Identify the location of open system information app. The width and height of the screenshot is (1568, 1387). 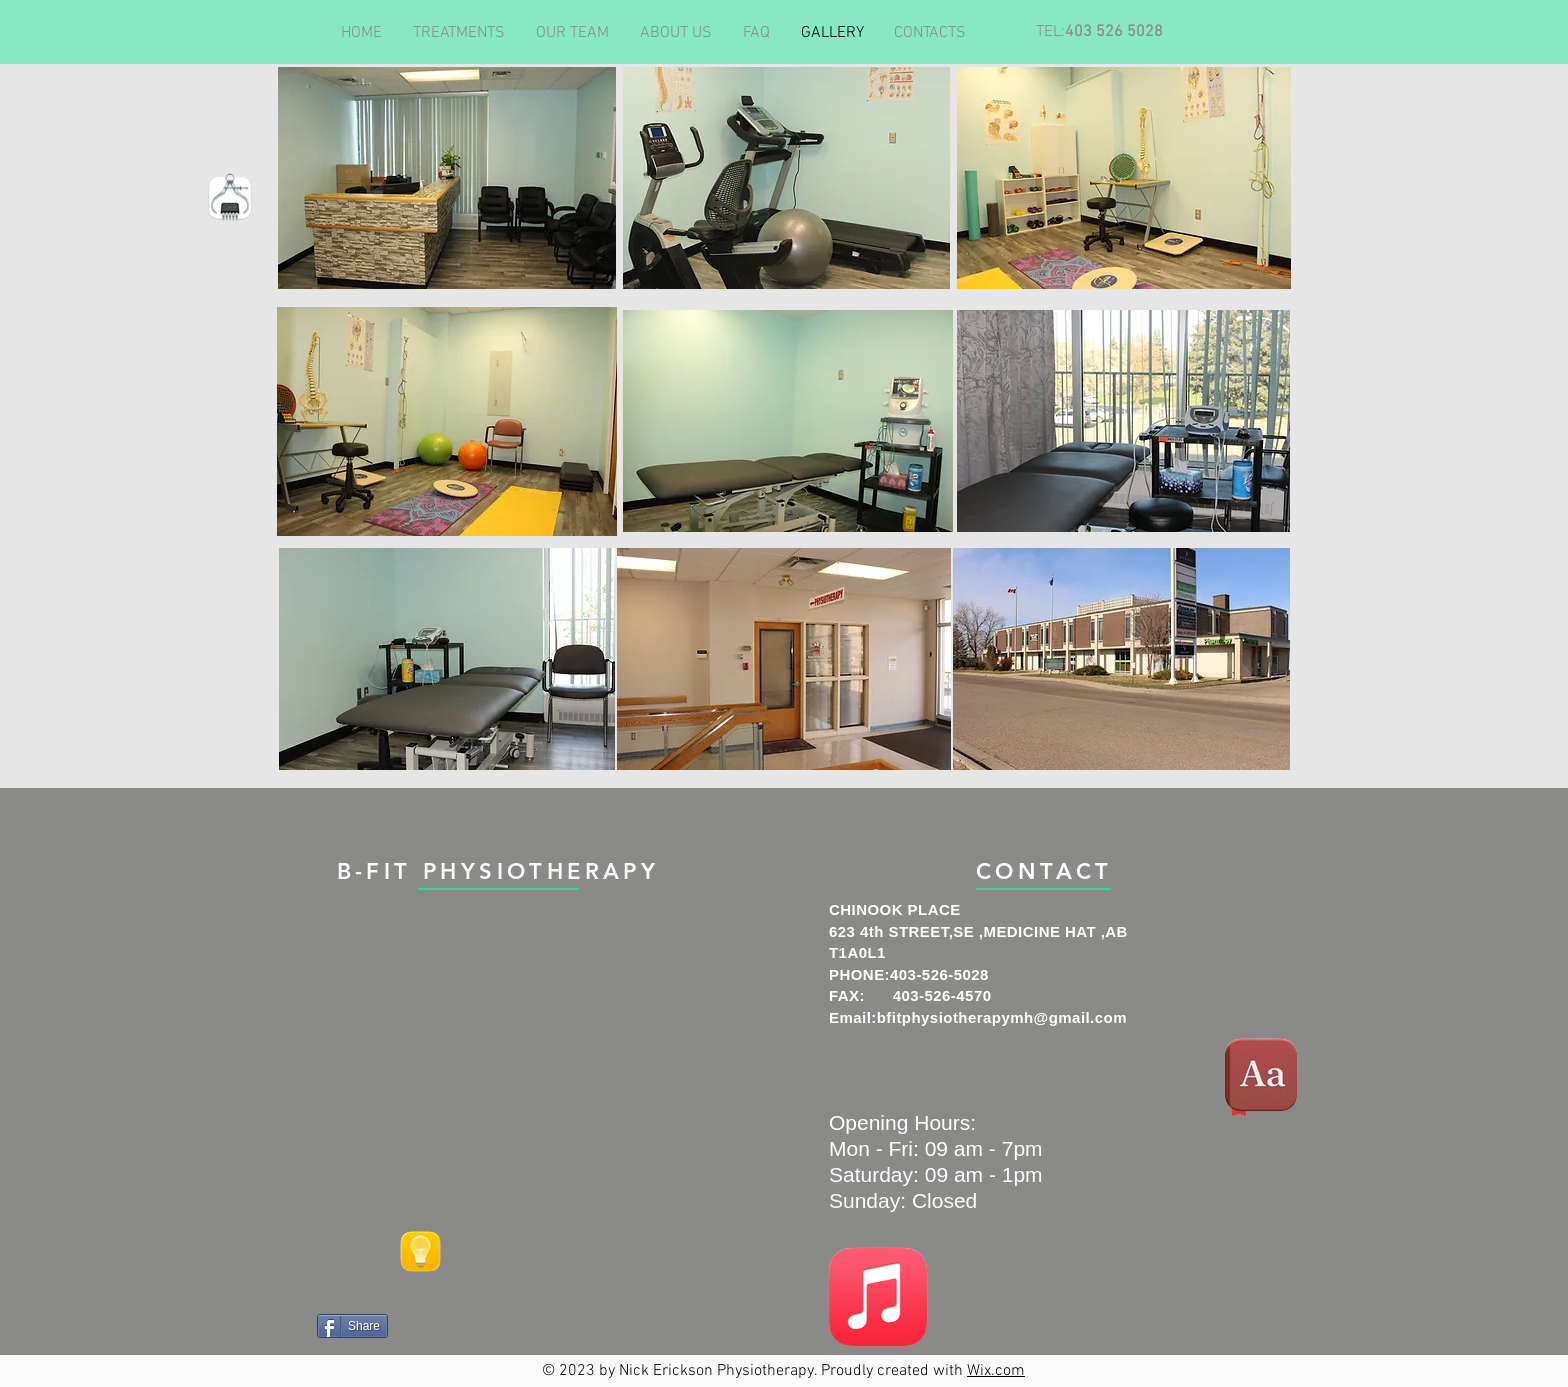
(230, 198).